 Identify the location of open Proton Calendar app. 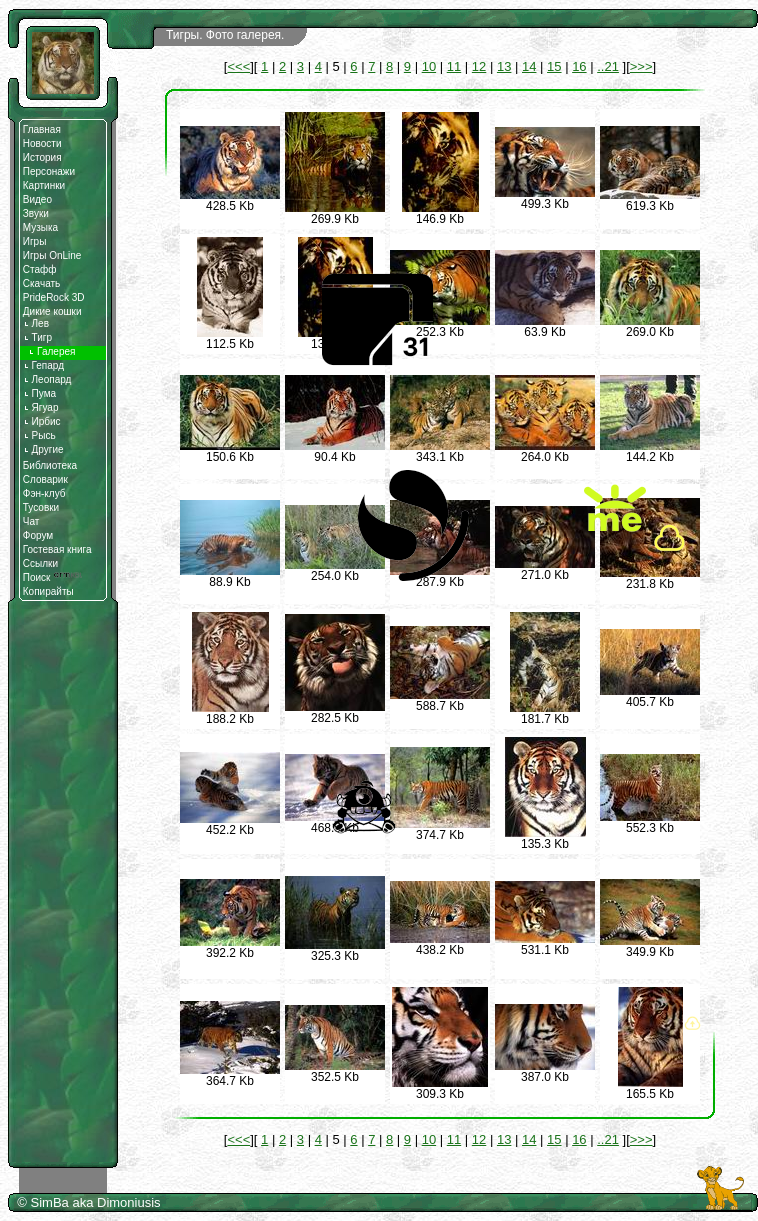
(377, 319).